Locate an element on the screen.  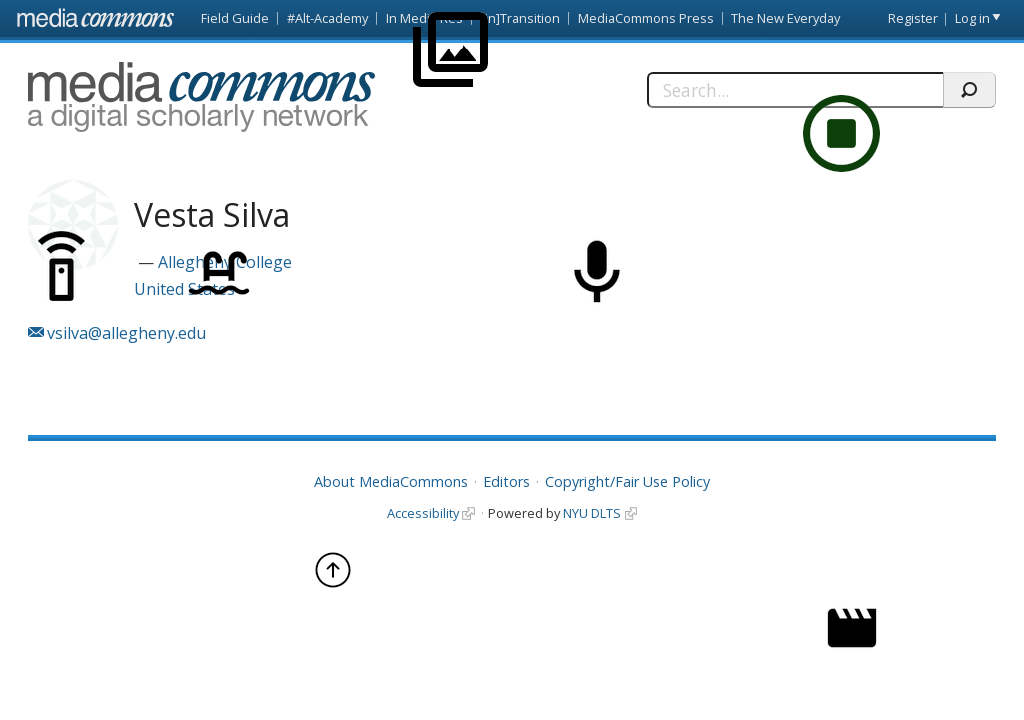
tap to start voice recording is located at coordinates (597, 273).